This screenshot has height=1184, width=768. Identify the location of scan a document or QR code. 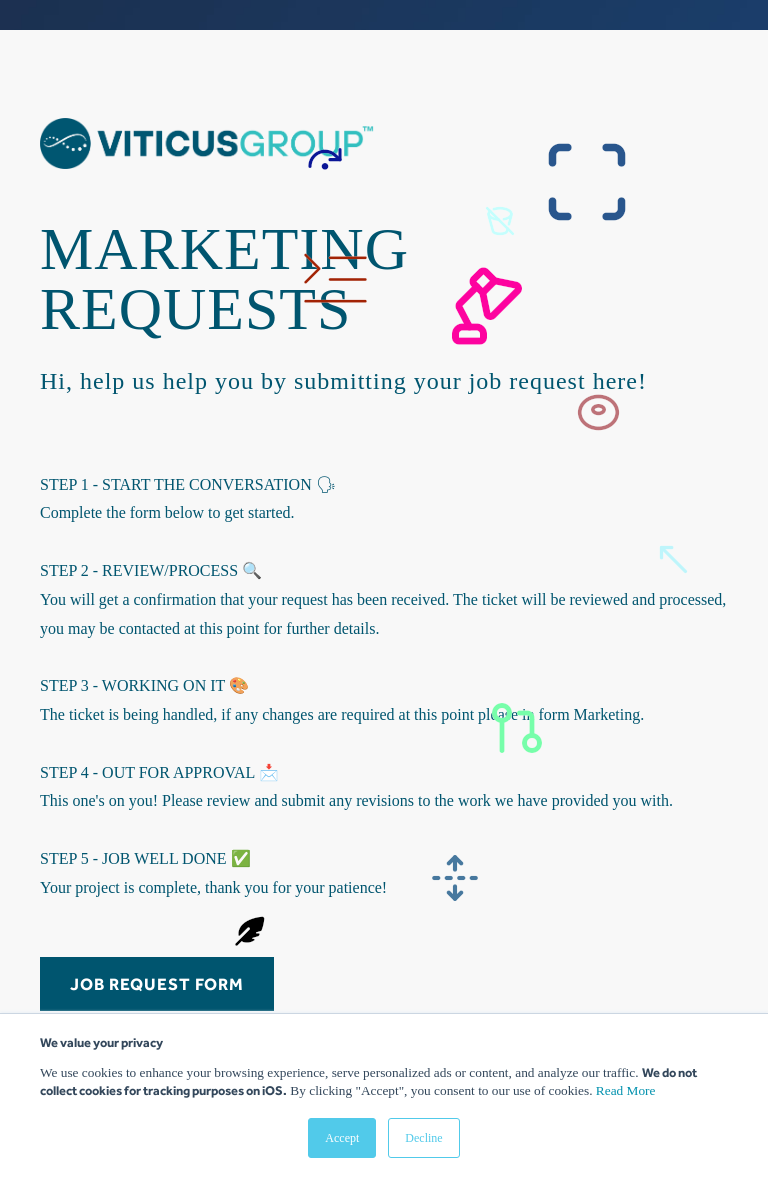
(587, 182).